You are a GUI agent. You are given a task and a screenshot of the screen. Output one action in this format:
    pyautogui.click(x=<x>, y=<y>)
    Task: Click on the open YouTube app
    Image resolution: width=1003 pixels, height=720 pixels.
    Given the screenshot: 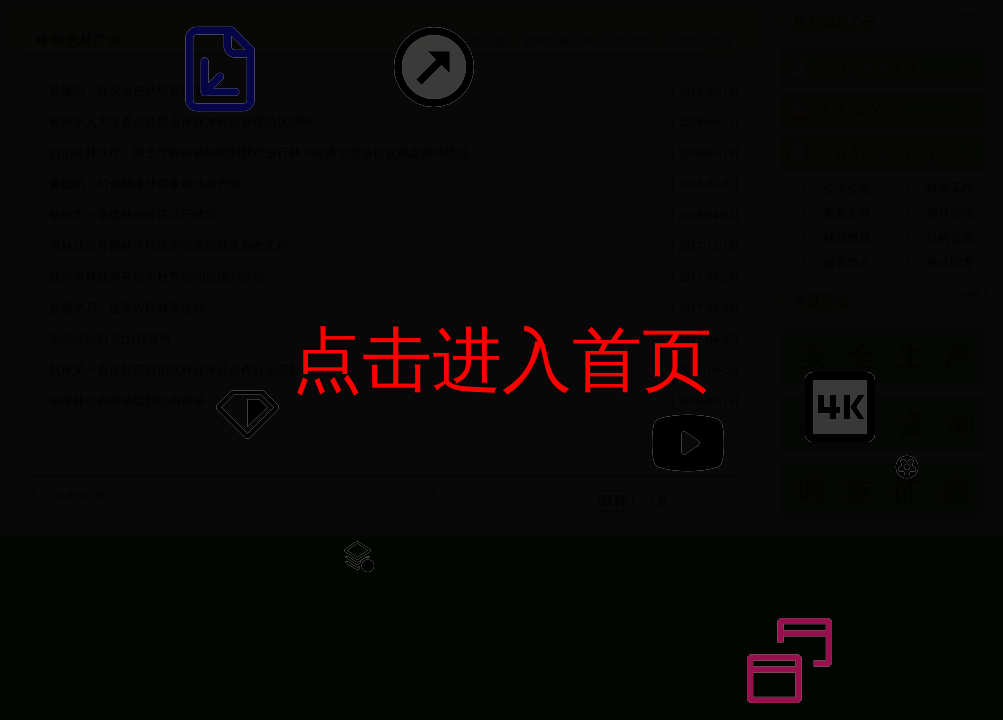 What is the action you would take?
    pyautogui.click(x=688, y=443)
    